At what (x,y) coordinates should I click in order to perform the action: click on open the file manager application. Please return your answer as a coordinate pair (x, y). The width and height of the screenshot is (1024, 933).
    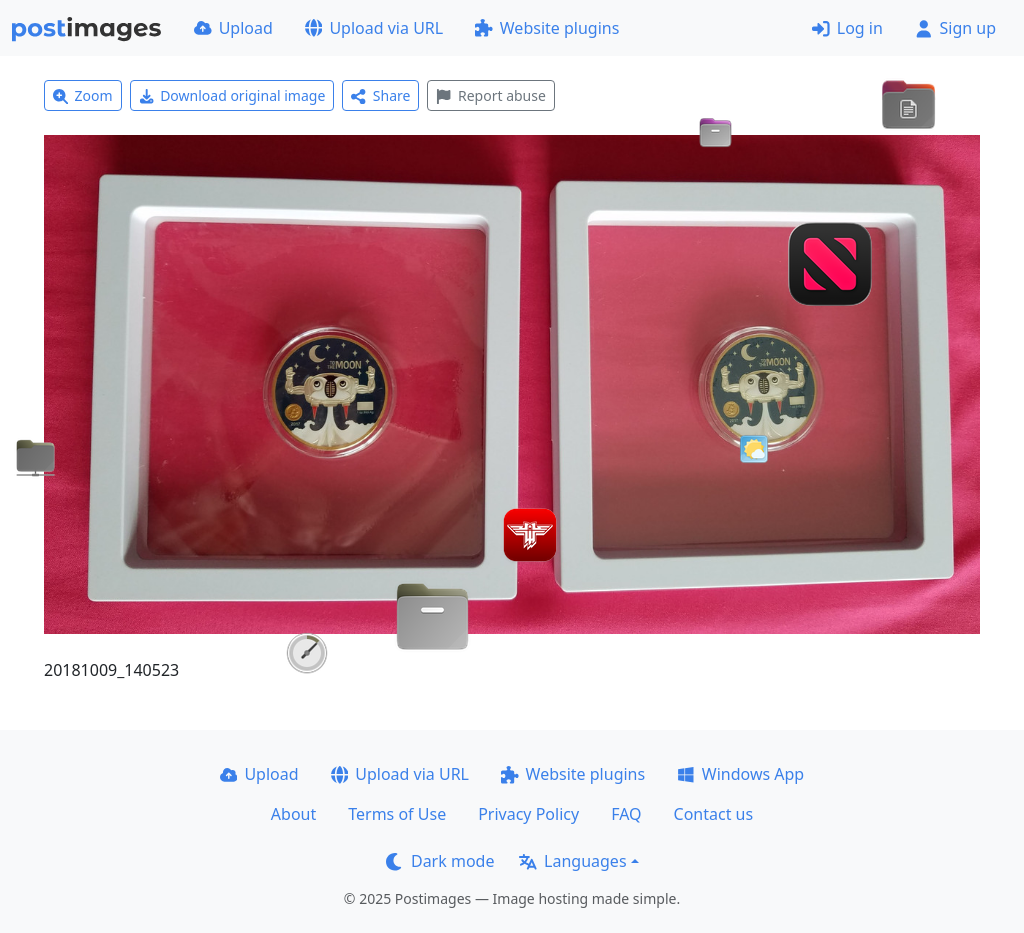
    Looking at the image, I should click on (715, 132).